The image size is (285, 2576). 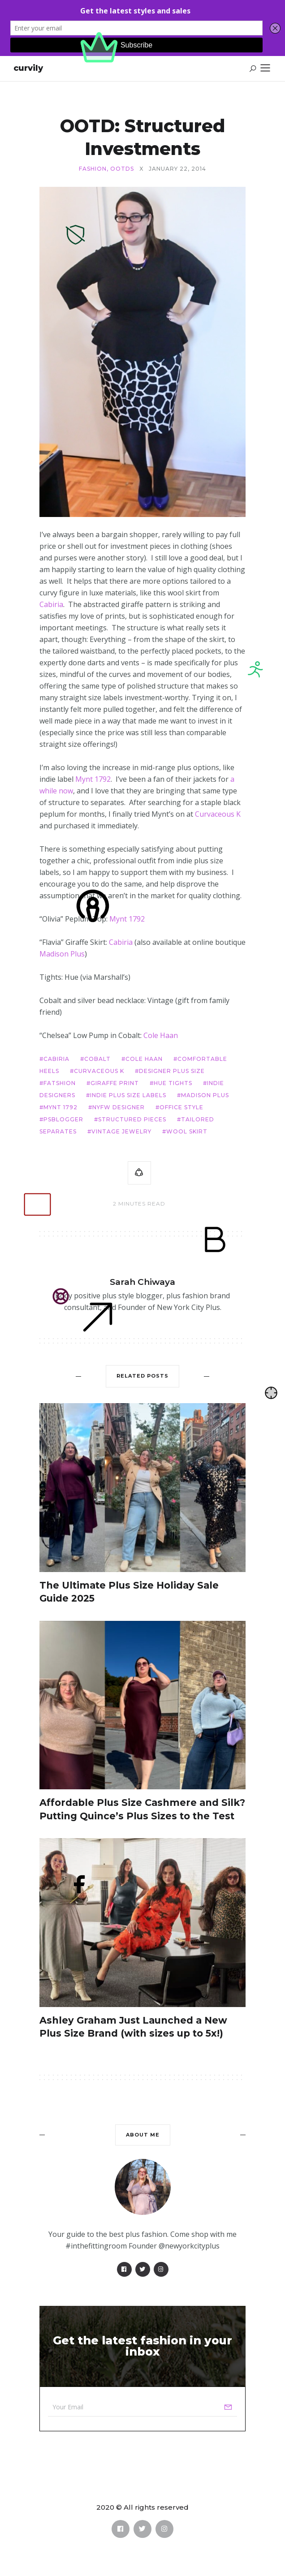 I want to click on indicates premium or pro membership status, so click(x=99, y=49).